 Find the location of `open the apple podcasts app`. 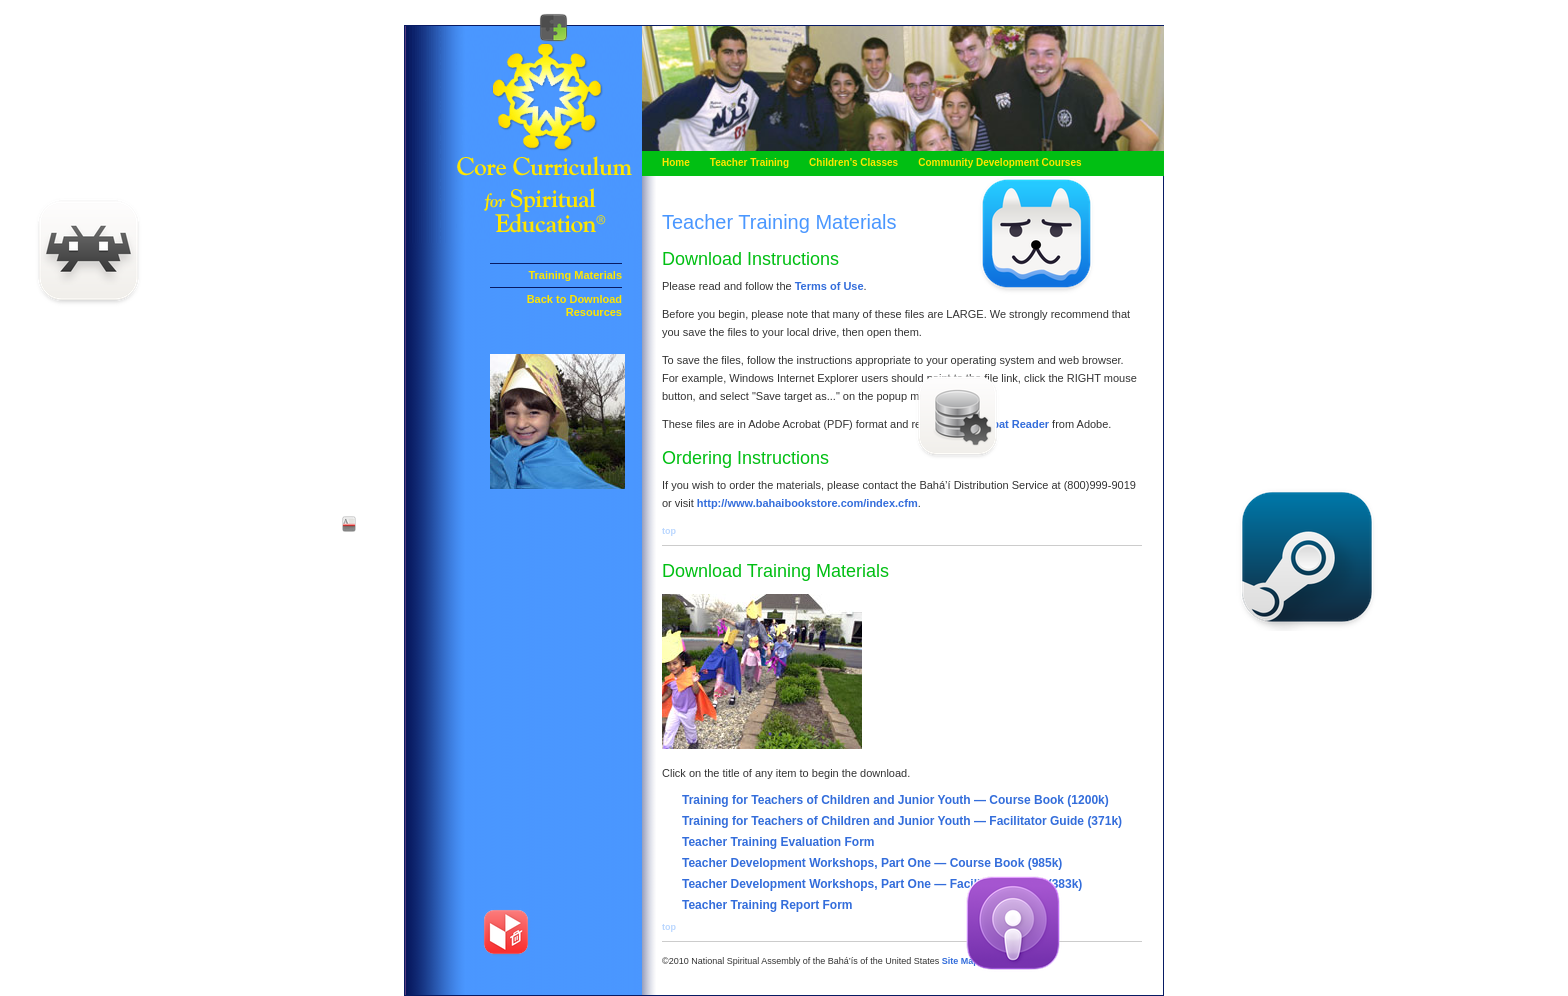

open the apple podcasts app is located at coordinates (1013, 923).